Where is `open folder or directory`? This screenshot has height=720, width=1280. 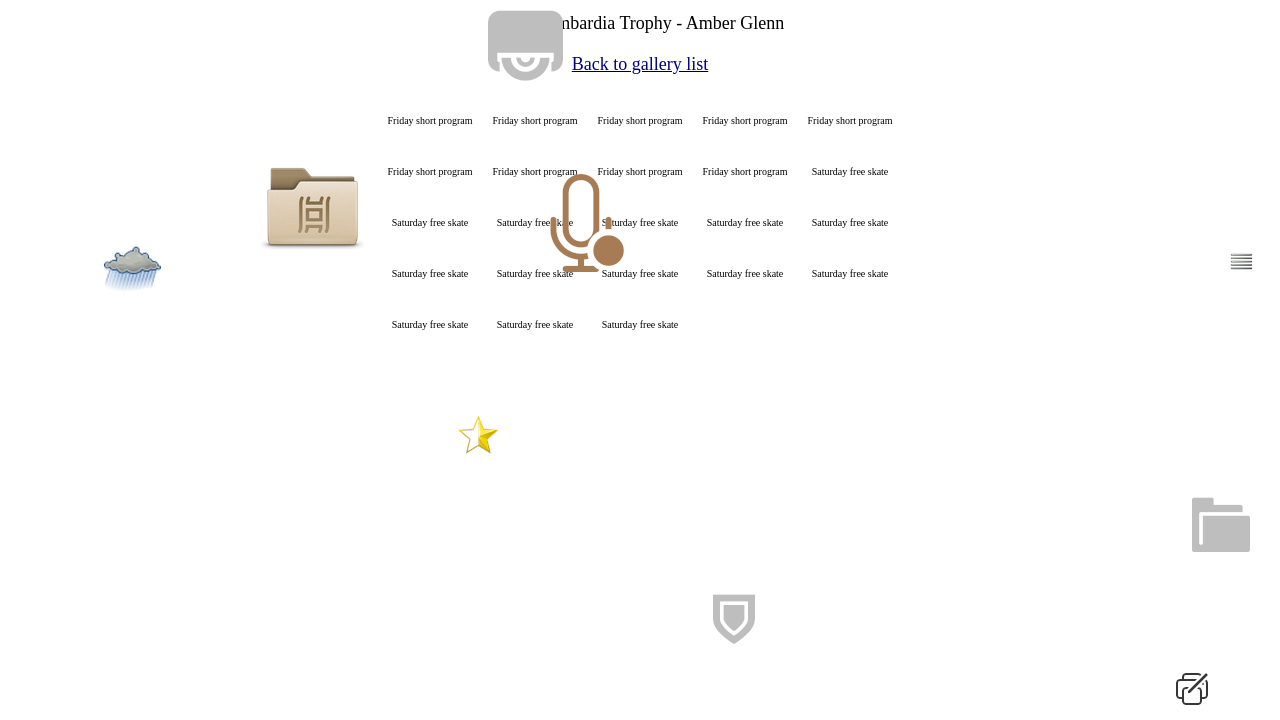 open folder or directory is located at coordinates (1221, 523).